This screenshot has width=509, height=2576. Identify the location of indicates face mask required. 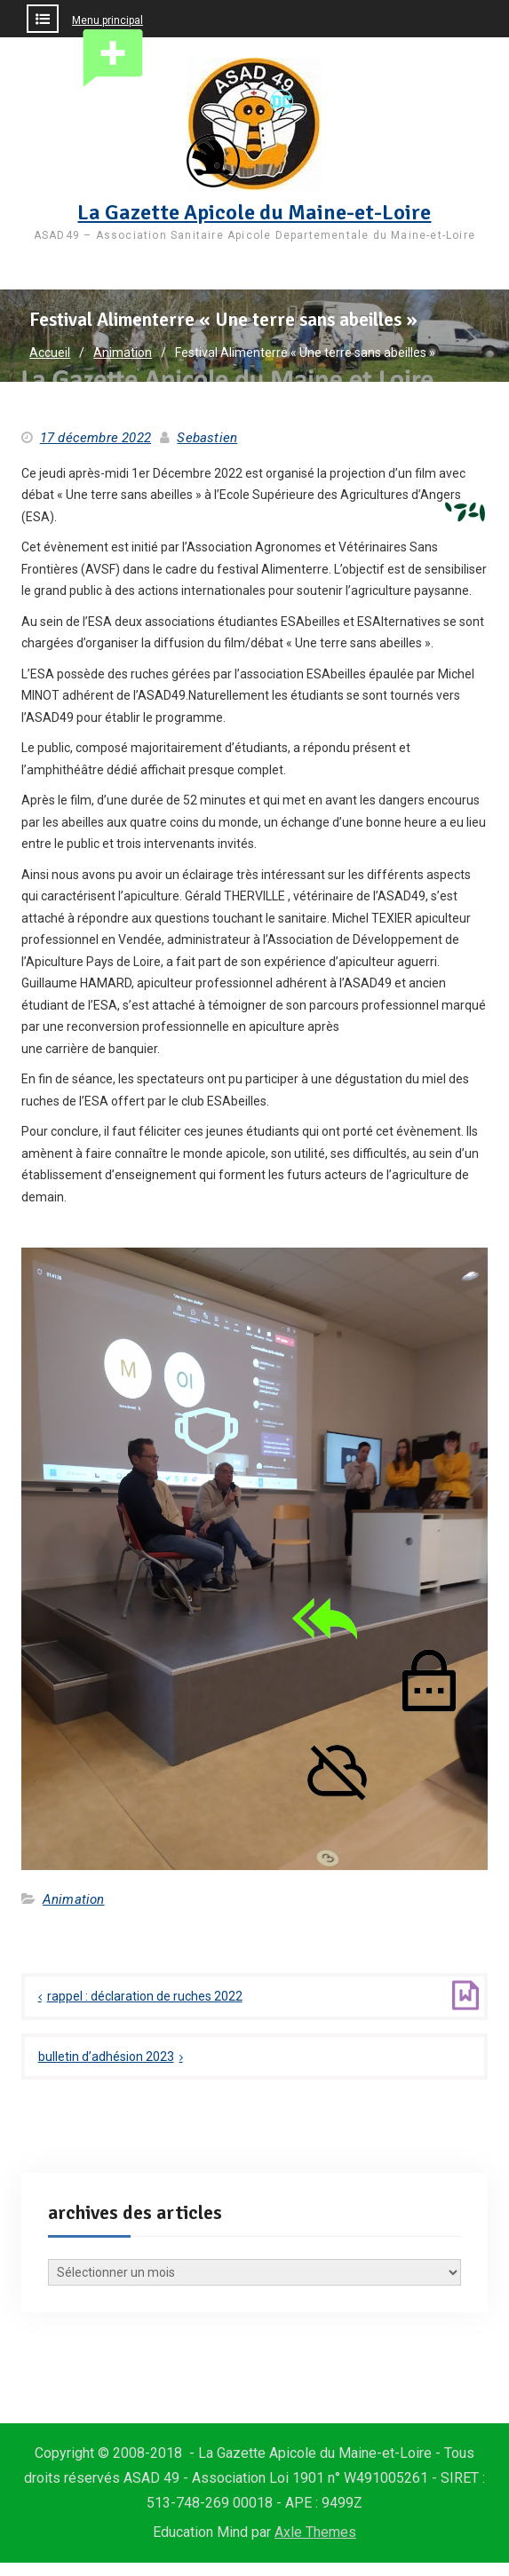
(206, 1431).